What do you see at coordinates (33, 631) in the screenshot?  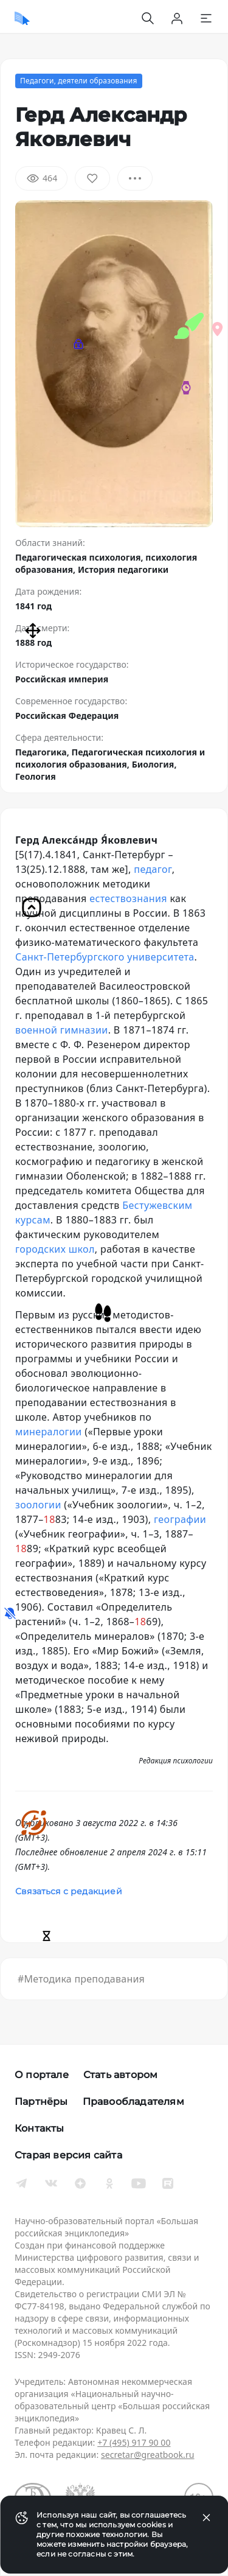 I see `move or reposition an element` at bounding box center [33, 631].